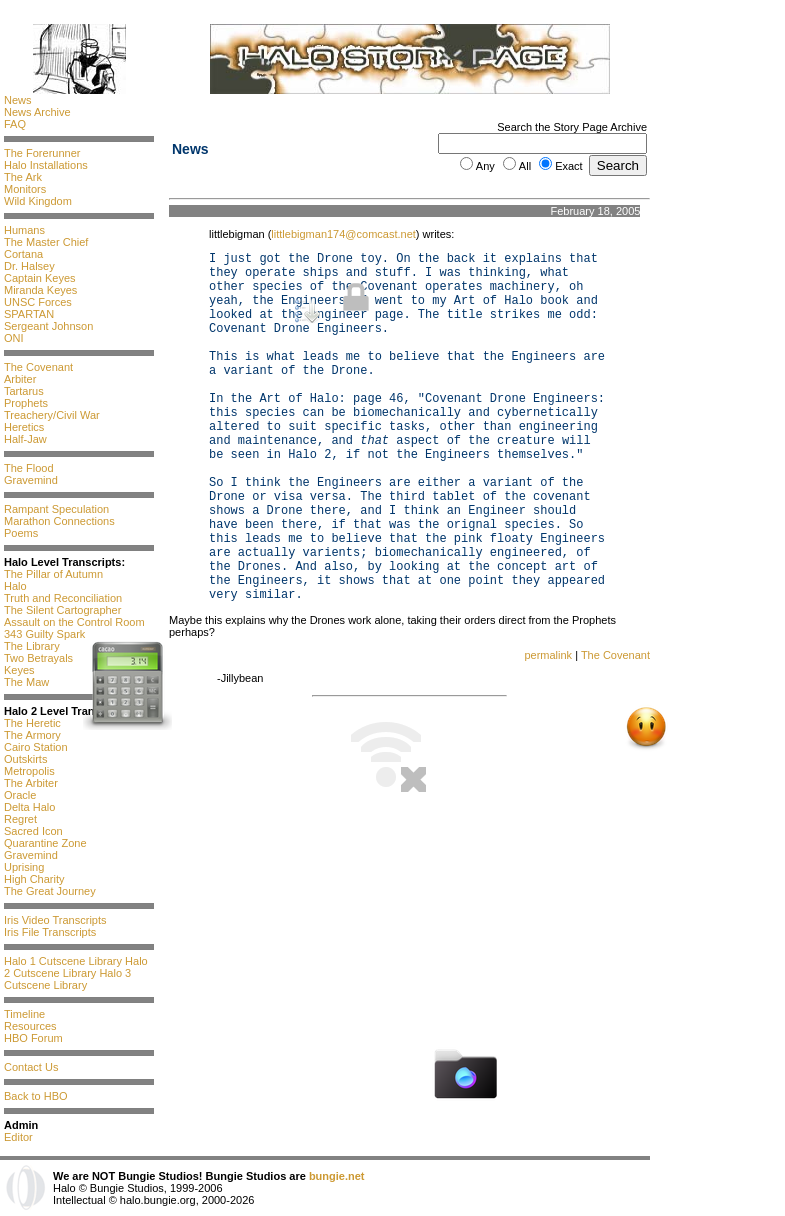 The height and width of the screenshot is (1216, 785). I want to click on indicates embarrassment or awkwardness in a message, so click(646, 728).